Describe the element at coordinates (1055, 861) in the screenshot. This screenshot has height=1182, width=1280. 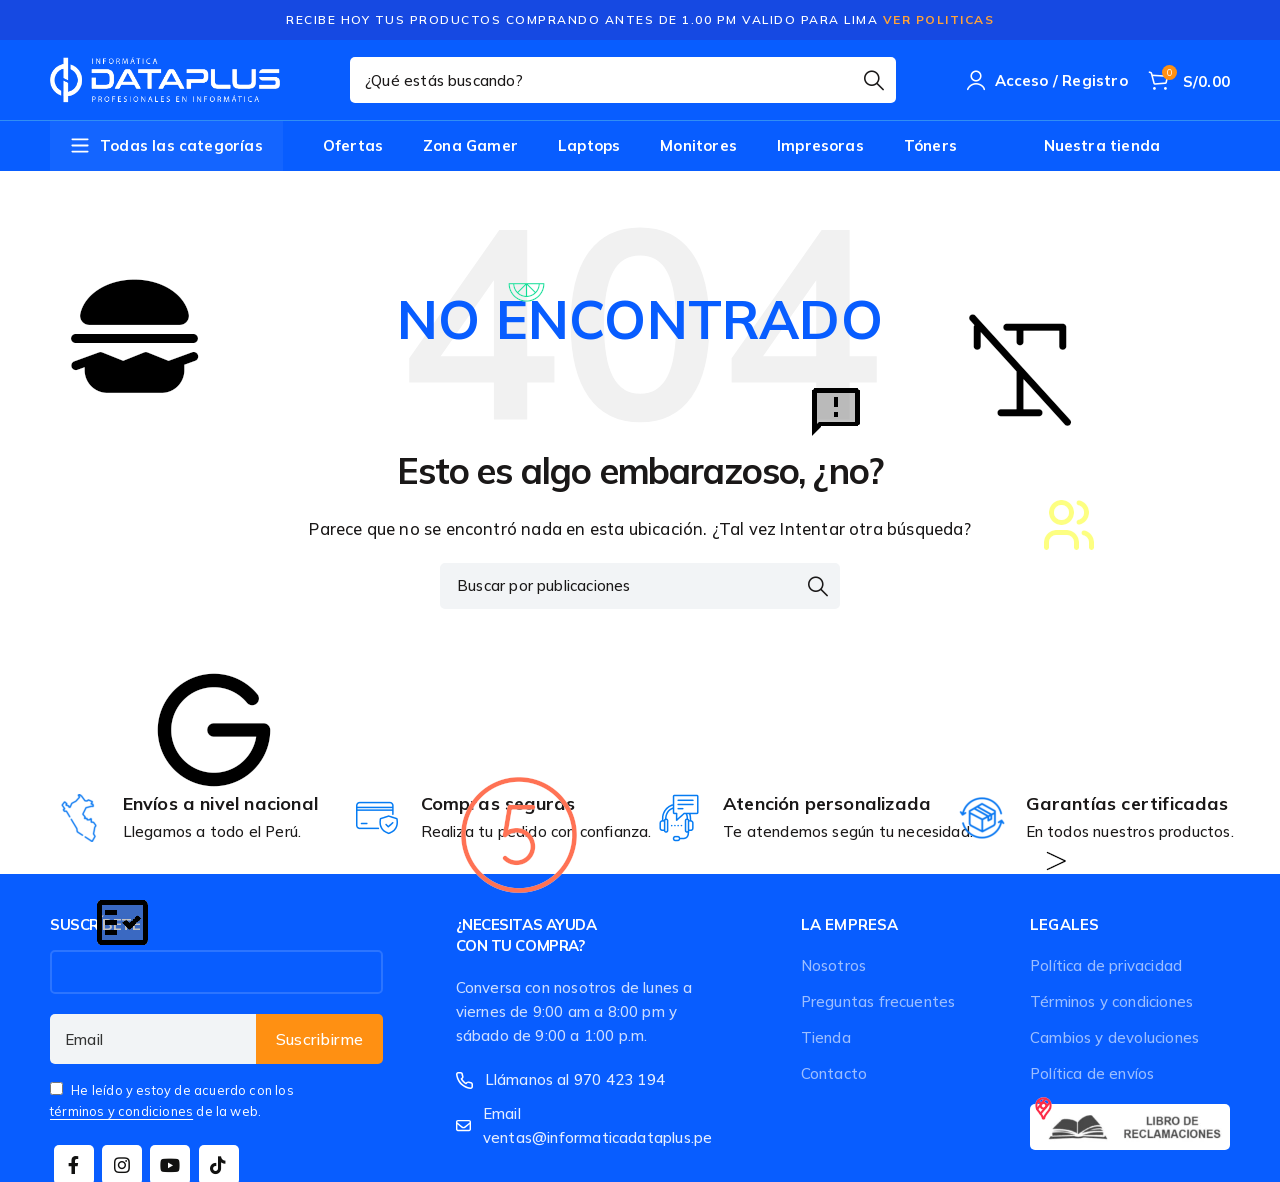
I see `navigate to the next item or page` at that location.